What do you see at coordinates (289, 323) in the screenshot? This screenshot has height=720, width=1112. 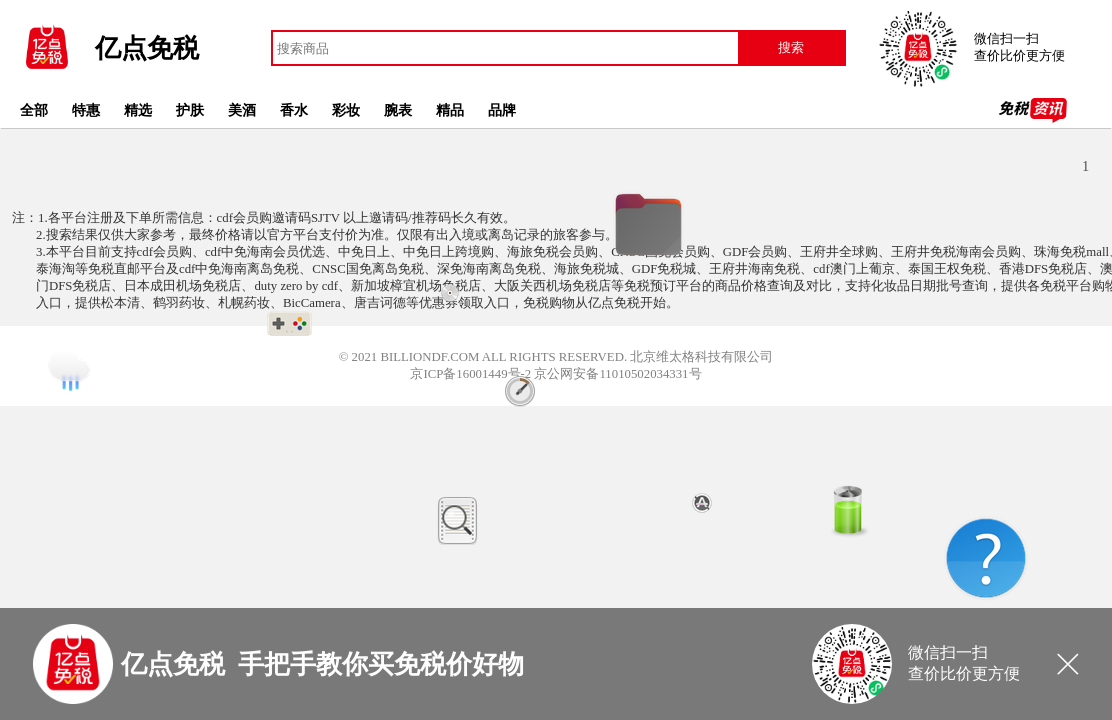 I see `indicates a connected game controller` at bounding box center [289, 323].